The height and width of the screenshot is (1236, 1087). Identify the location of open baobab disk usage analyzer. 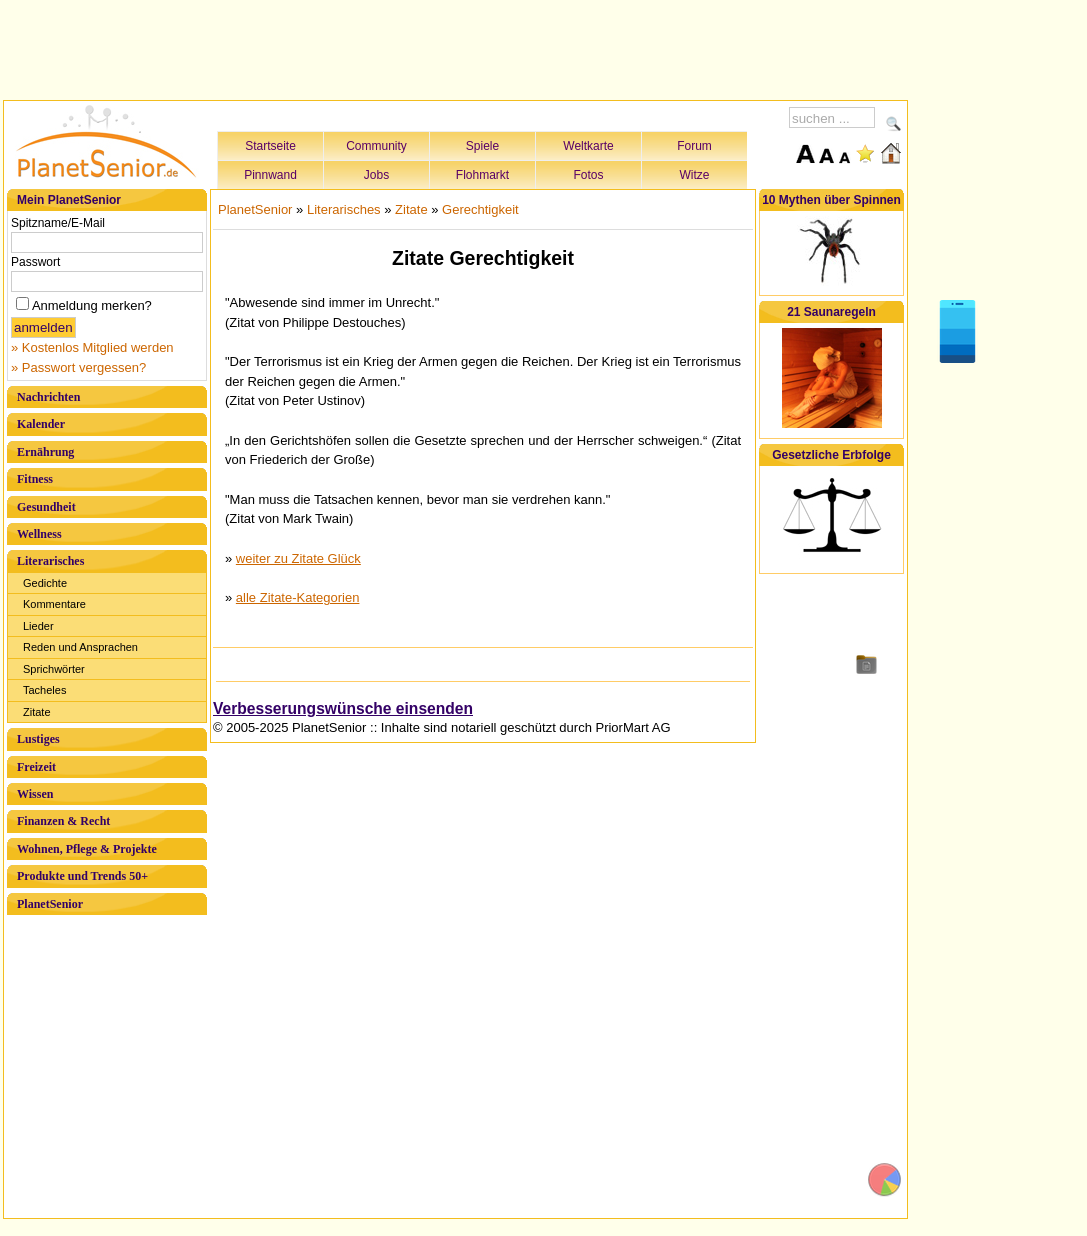
(884, 1179).